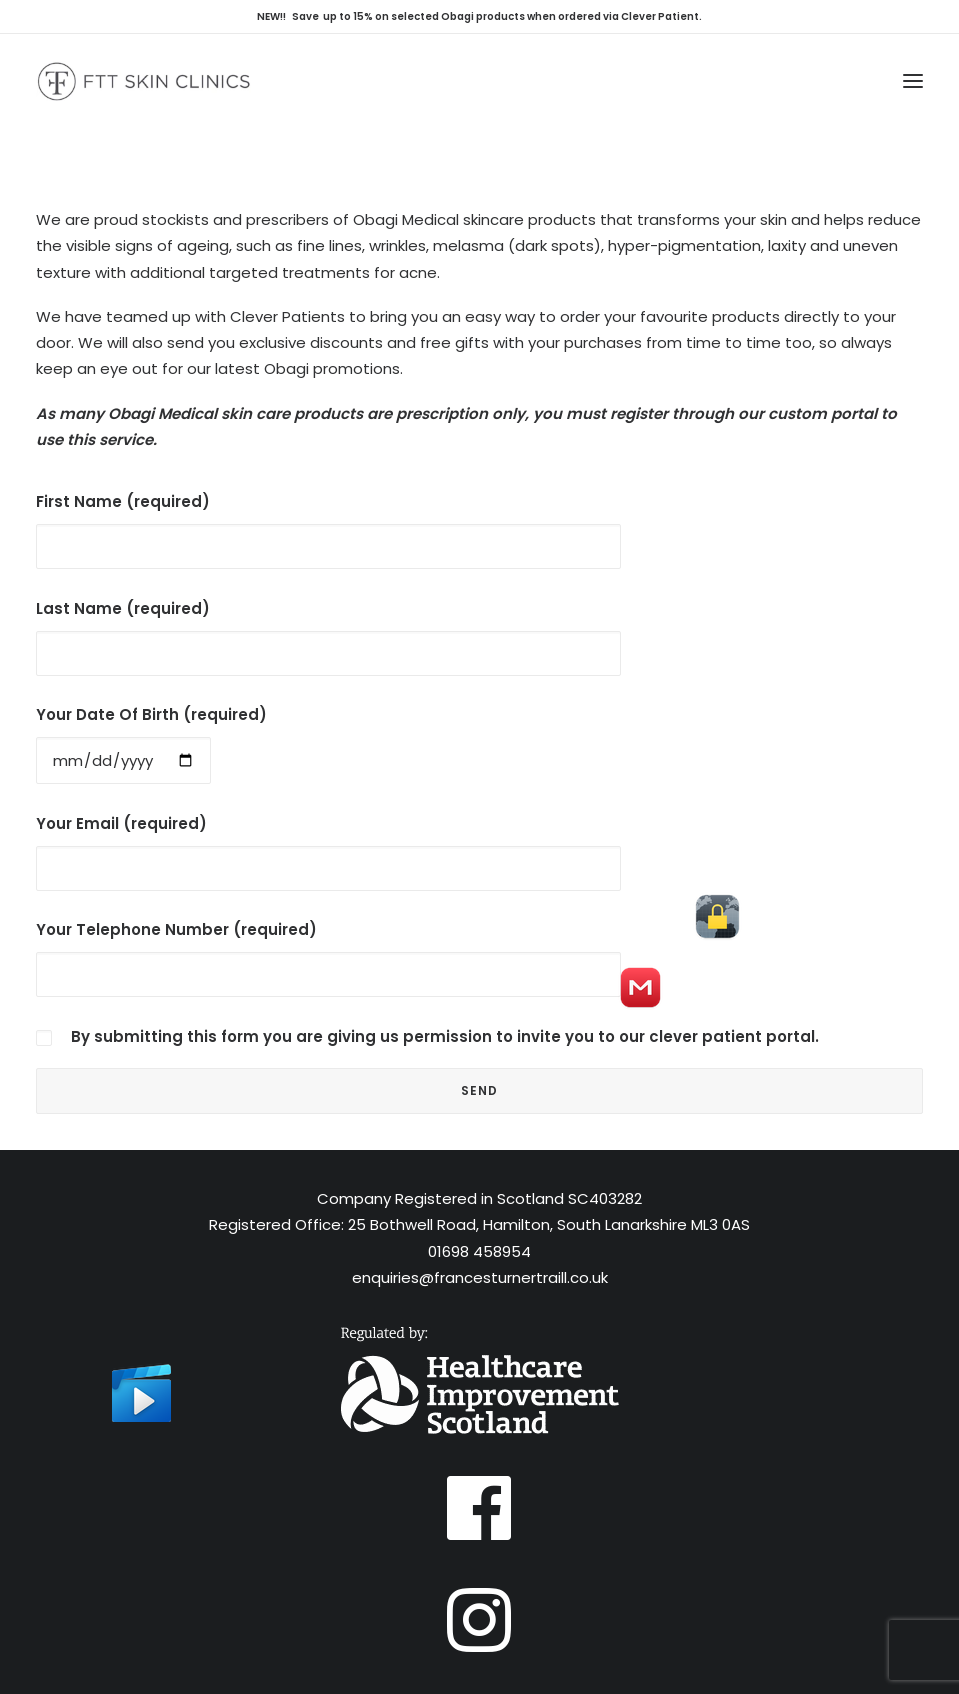 This screenshot has width=959, height=1694. I want to click on open the MEGA cloud storage app, so click(640, 987).